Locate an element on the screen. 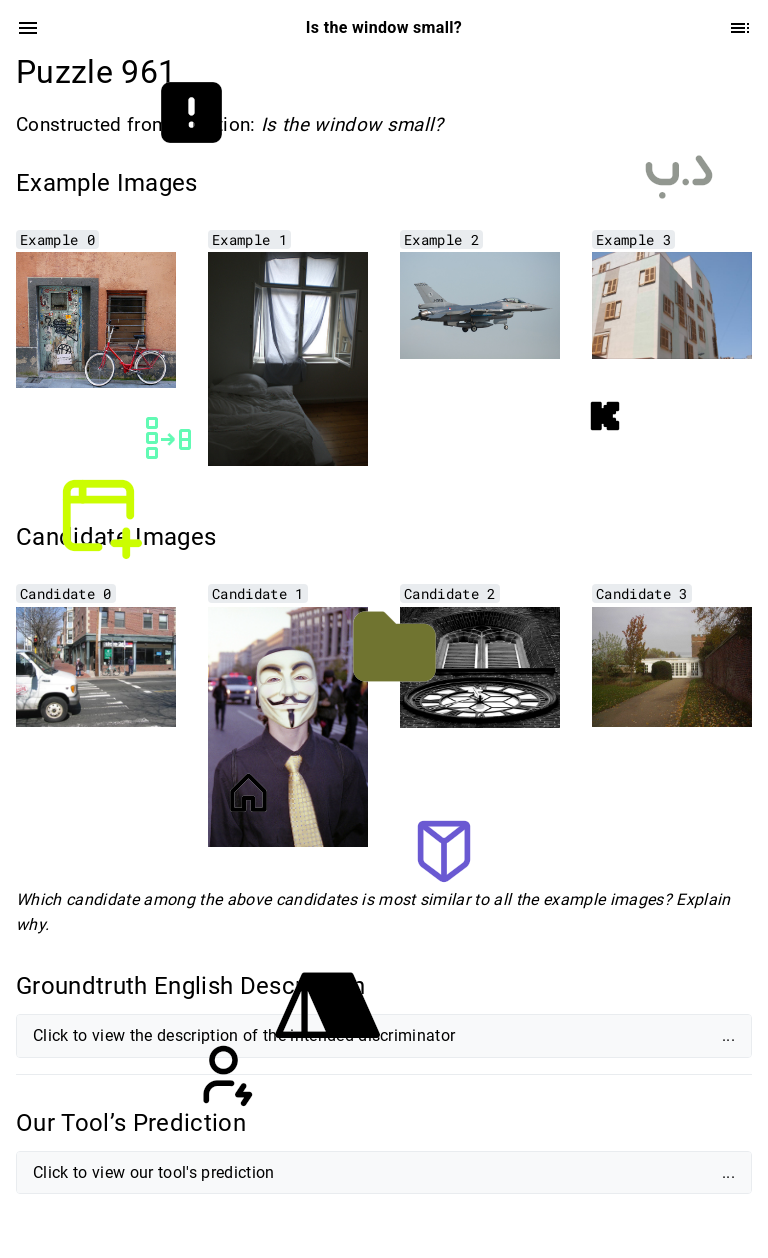 Image resolution: width=768 pixels, height=1258 pixels. user account with quick actions is located at coordinates (223, 1074).